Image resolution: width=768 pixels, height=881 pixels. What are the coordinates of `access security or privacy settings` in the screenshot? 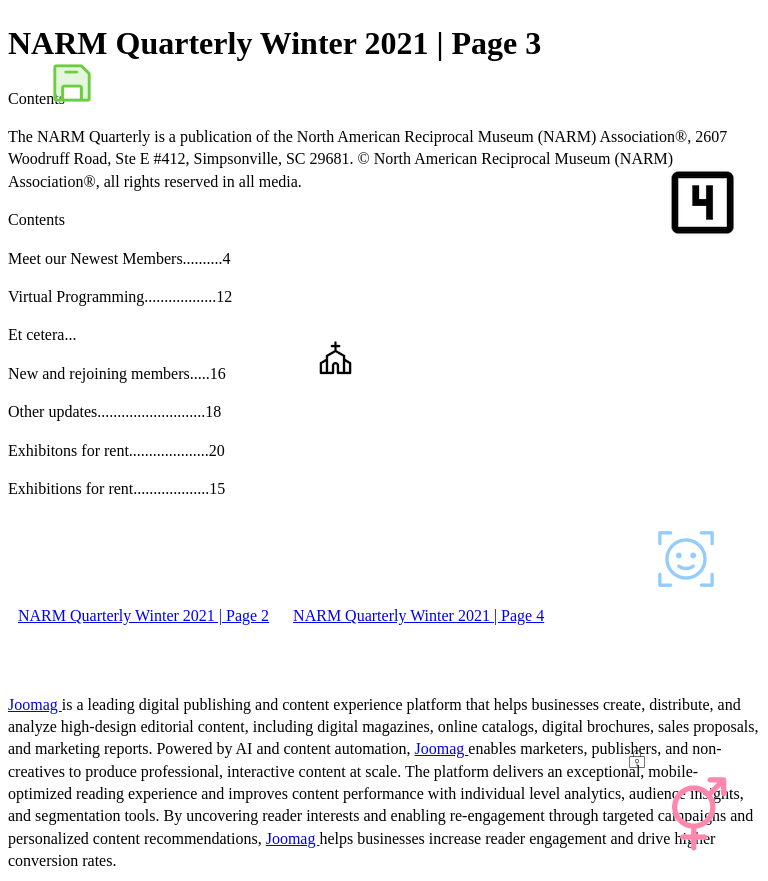 It's located at (637, 760).